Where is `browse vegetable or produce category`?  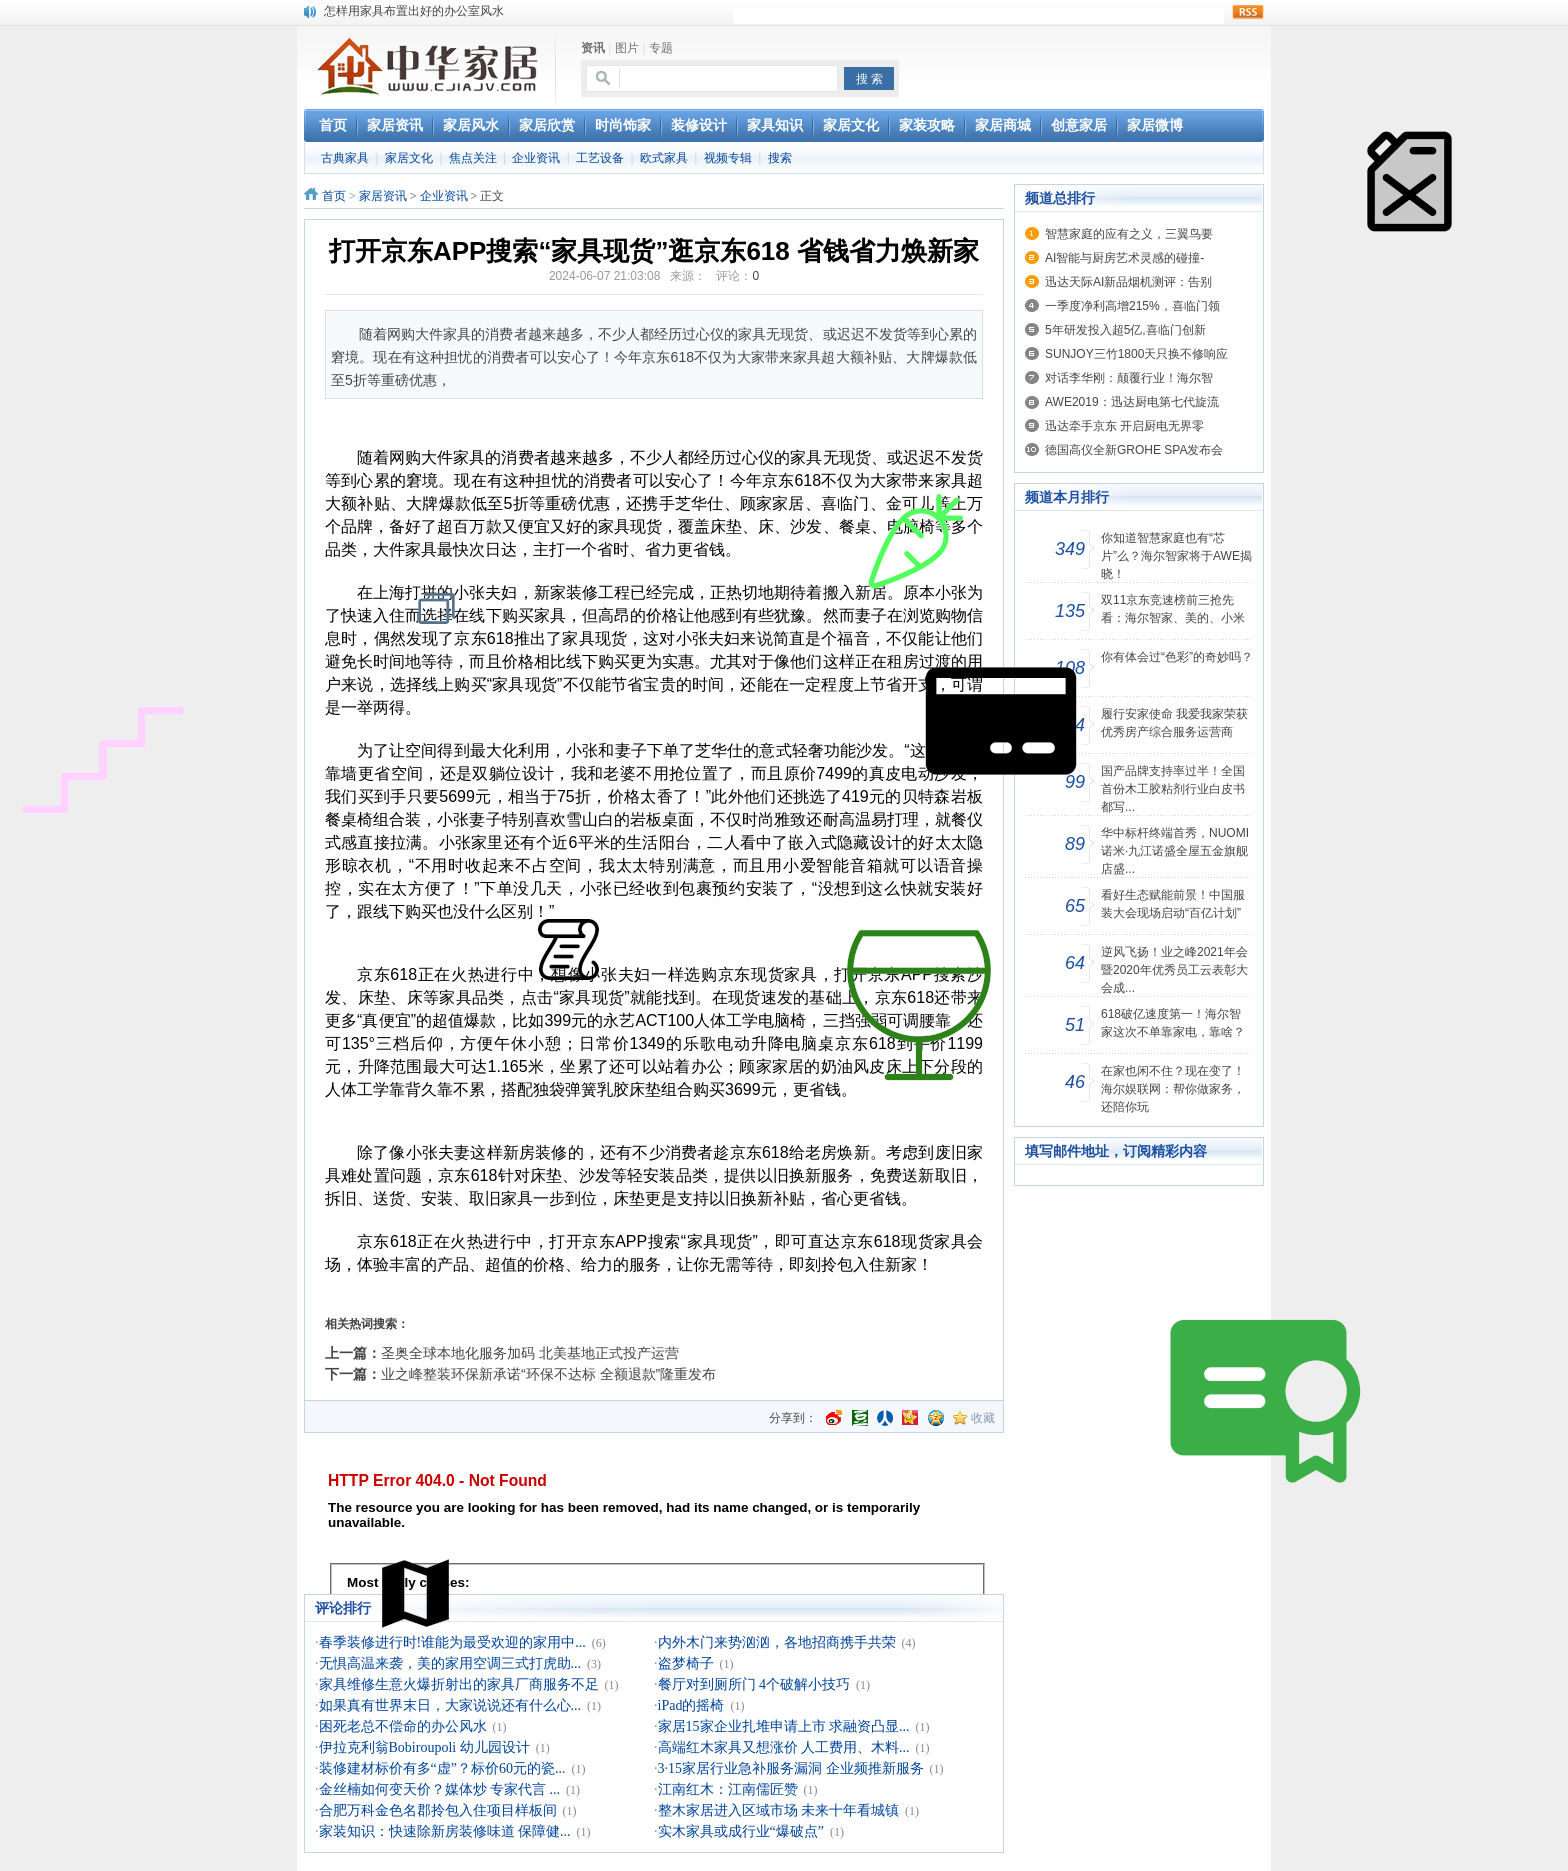
browse vegetable or produce category is located at coordinates (914, 543).